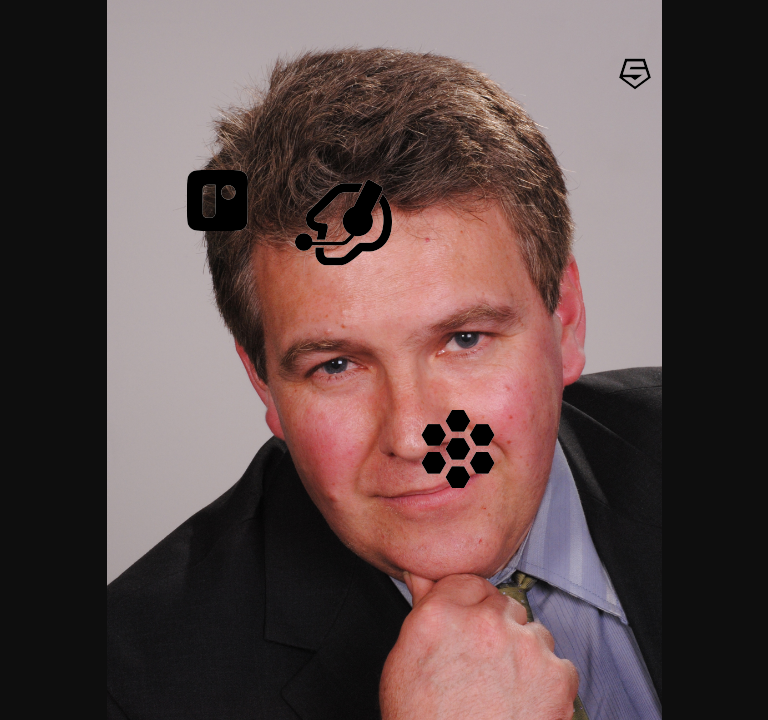  I want to click on open zoiper VoIP calling app, so click(343, 222).